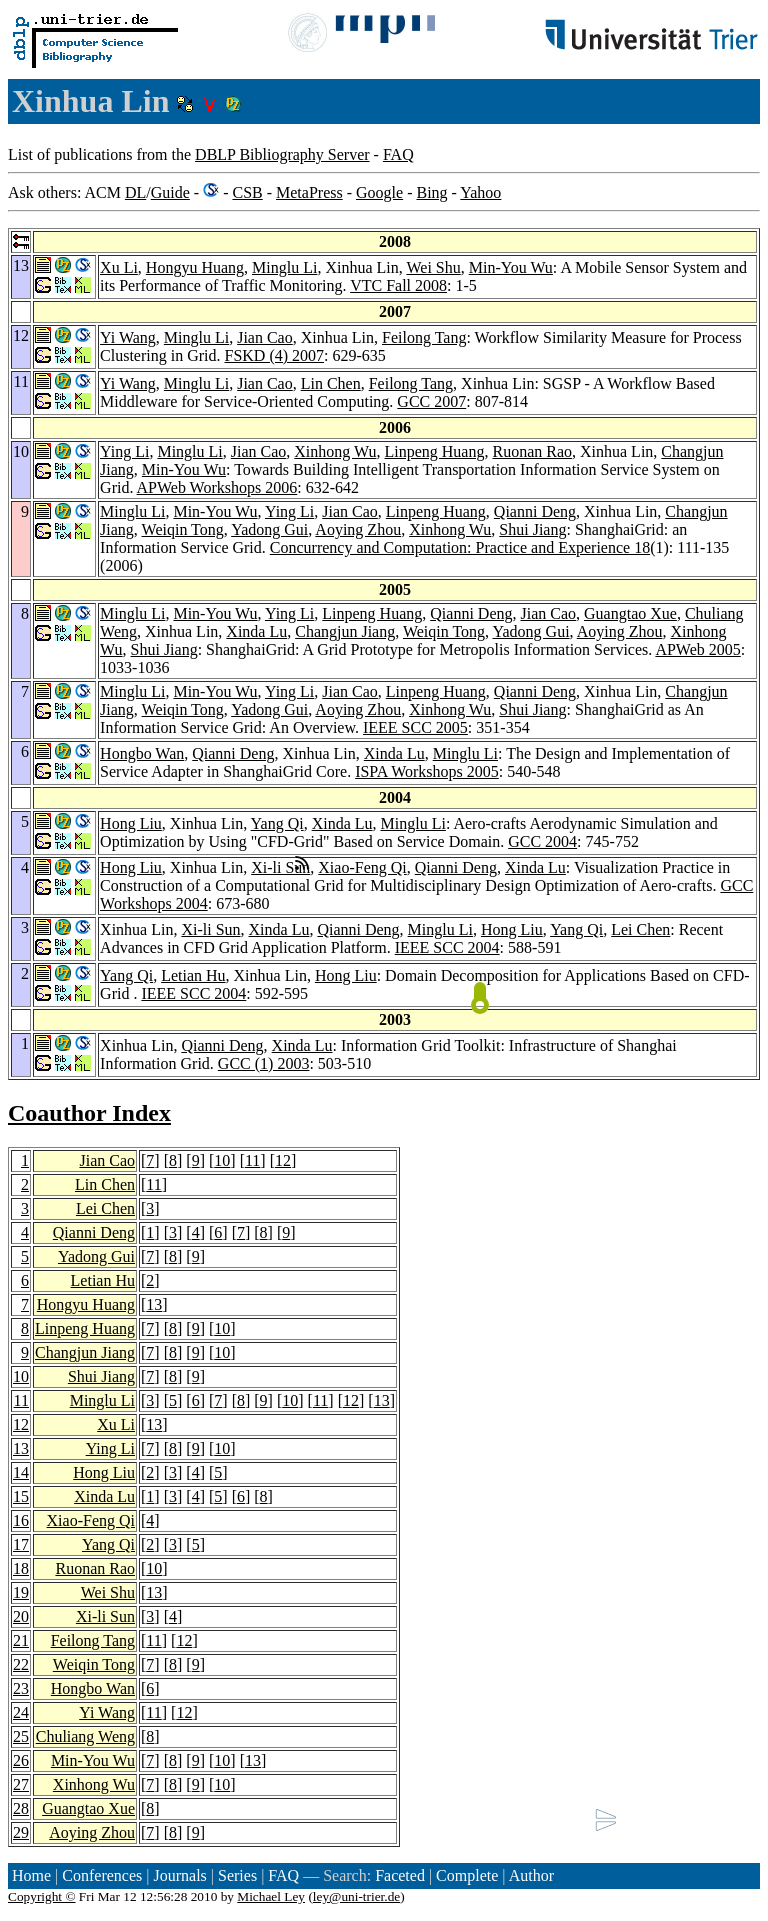  Describe the element at coordinates (605, 1820) in the screenshot. I see `flip image or object vertically` at that location.